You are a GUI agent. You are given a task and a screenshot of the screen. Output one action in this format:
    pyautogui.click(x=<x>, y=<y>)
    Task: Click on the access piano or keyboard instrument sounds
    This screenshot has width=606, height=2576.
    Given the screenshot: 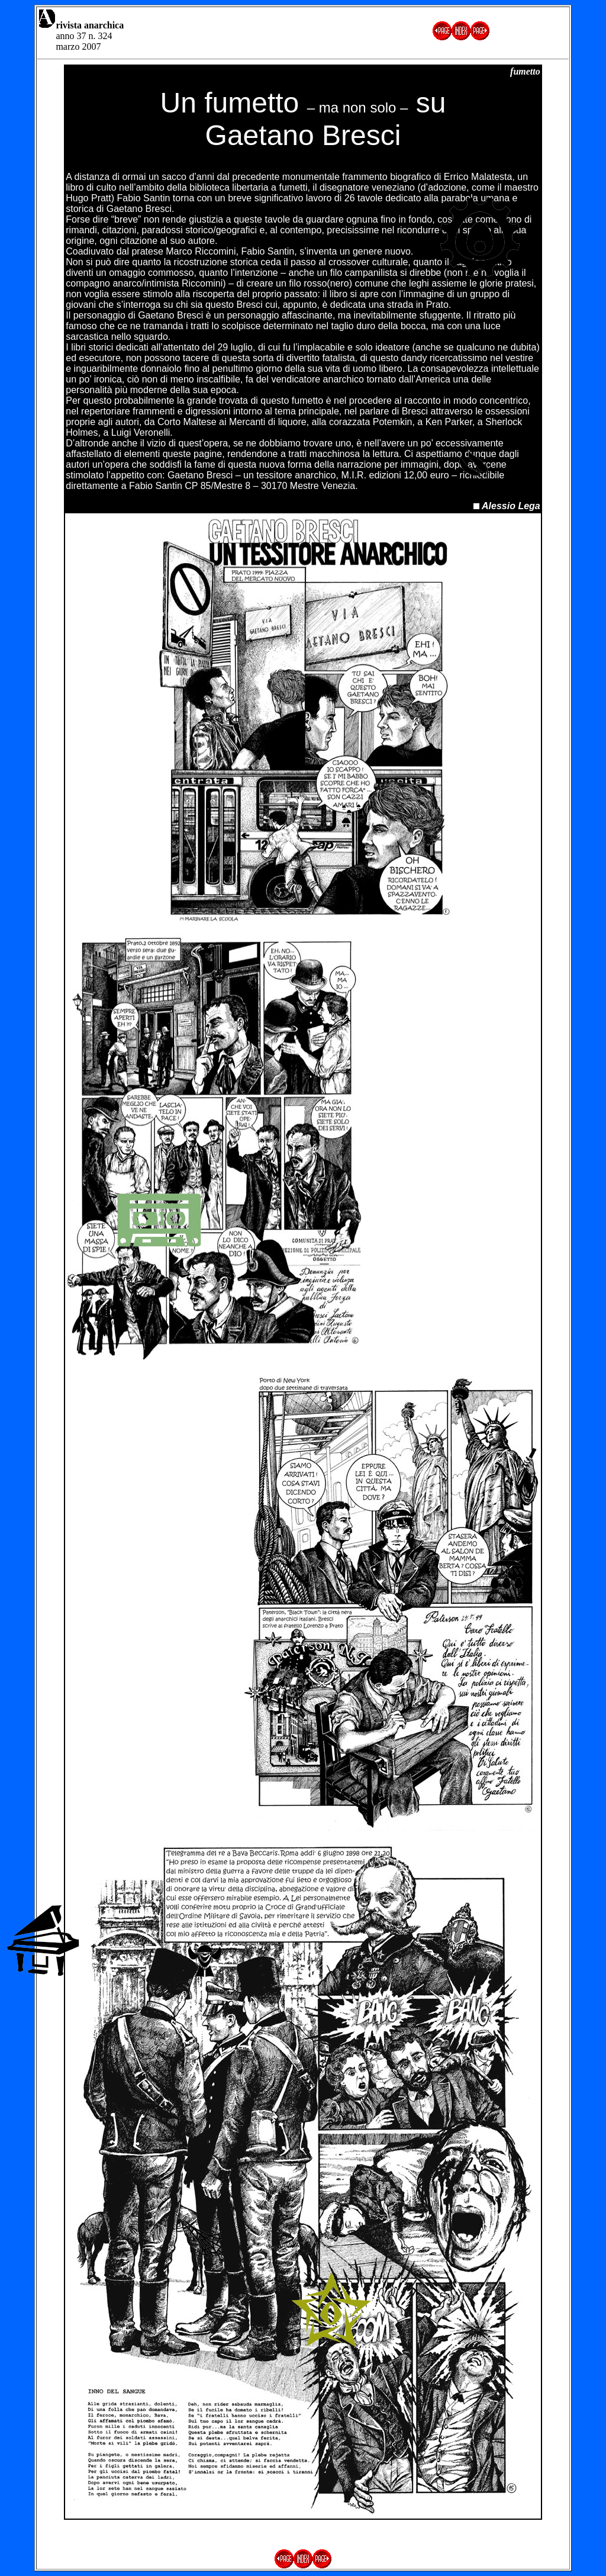 What is the action you would take?
    pyautogui.click(x=43, y=1940)
    